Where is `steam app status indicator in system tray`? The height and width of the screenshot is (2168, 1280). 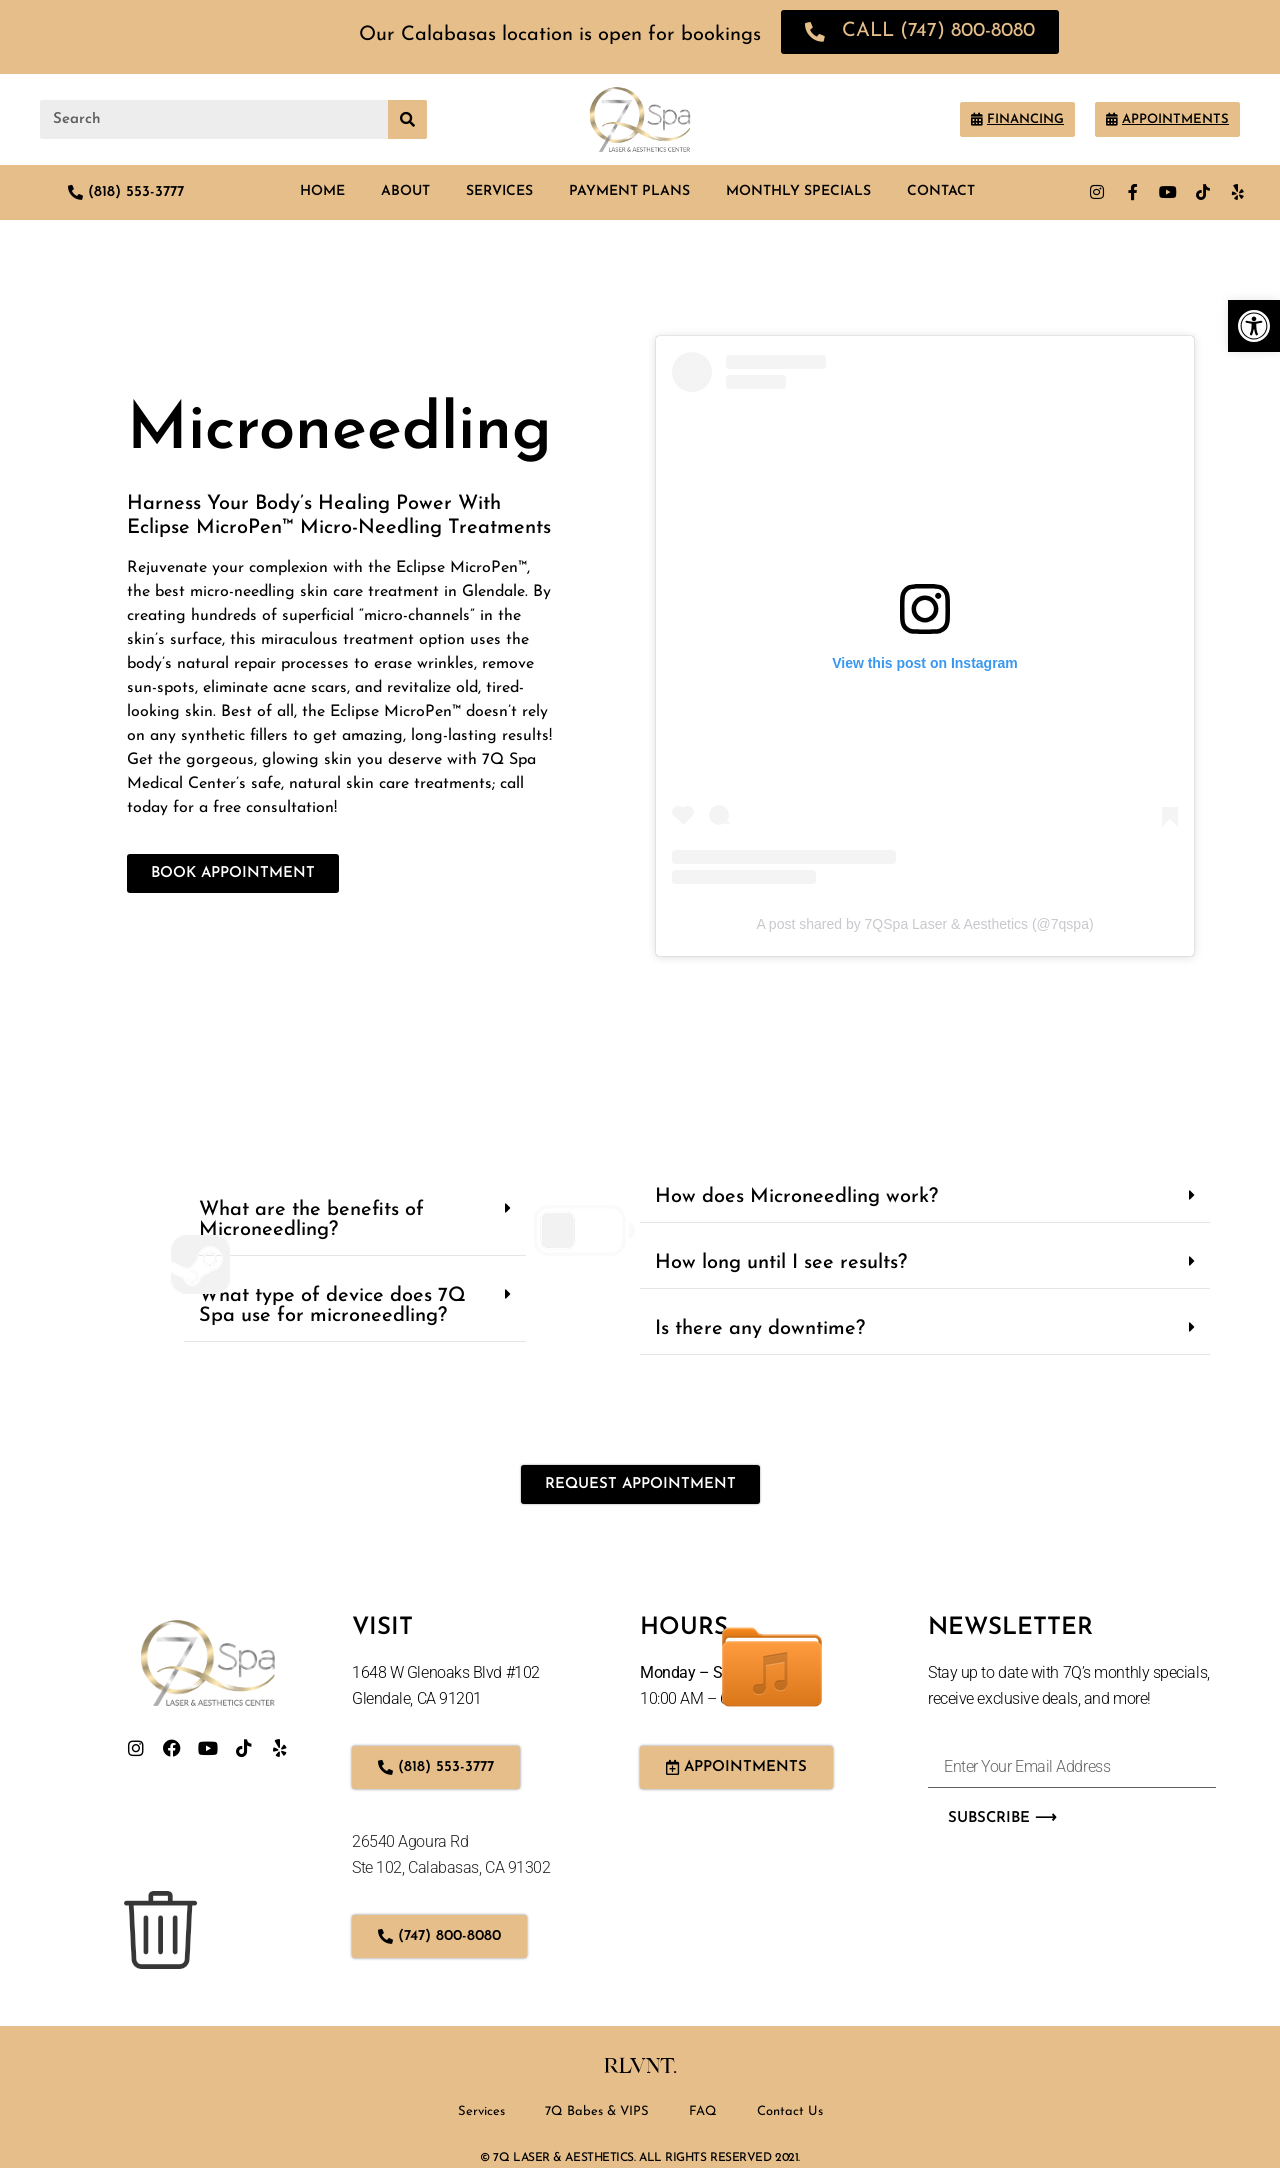
steam app status indicator in system tray is located at coordinates (200, 1264).